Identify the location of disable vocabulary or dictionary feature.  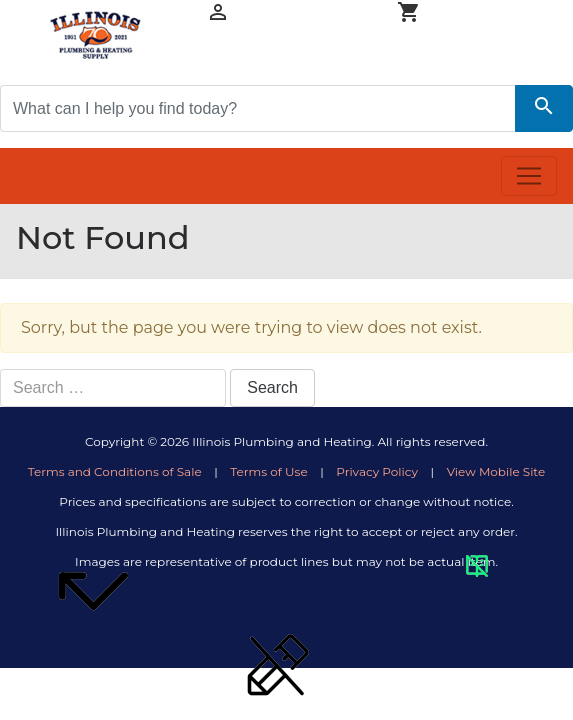
(477, 566).